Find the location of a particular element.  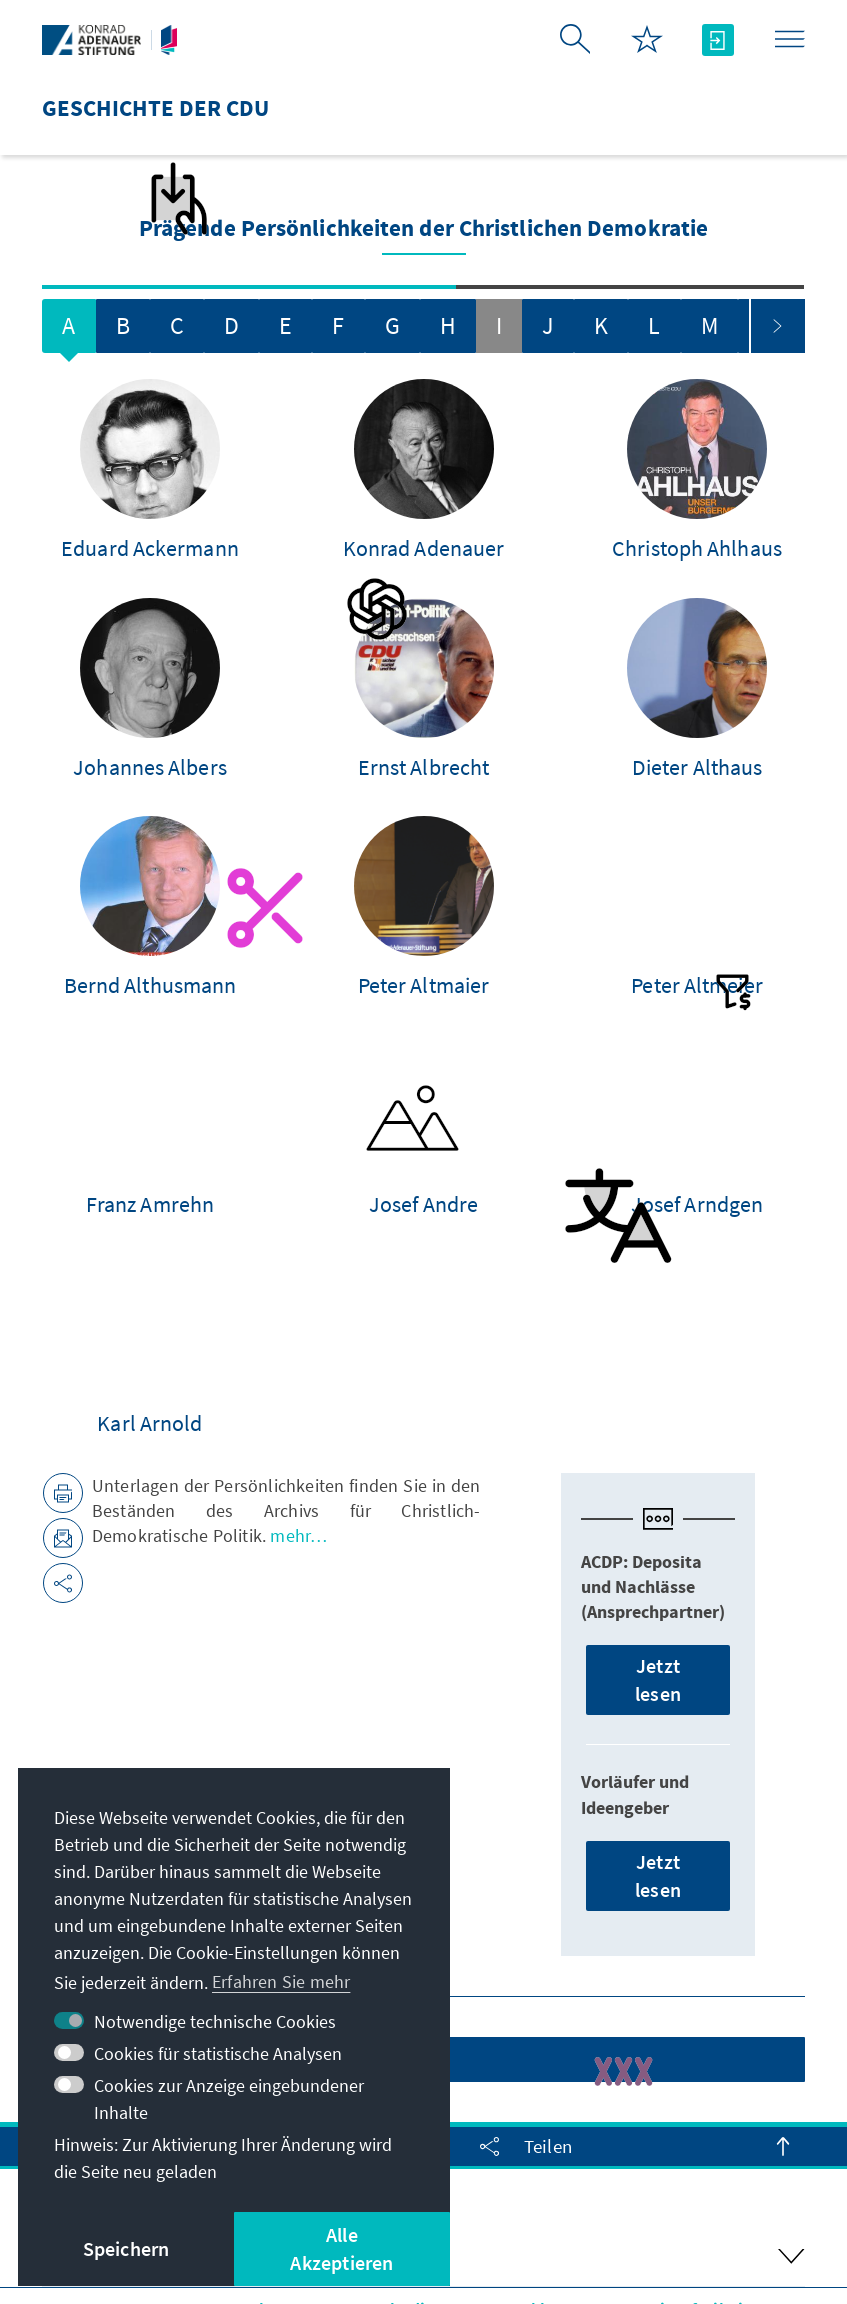

view landscape or nature photos is located at coordinates (412, 1122).